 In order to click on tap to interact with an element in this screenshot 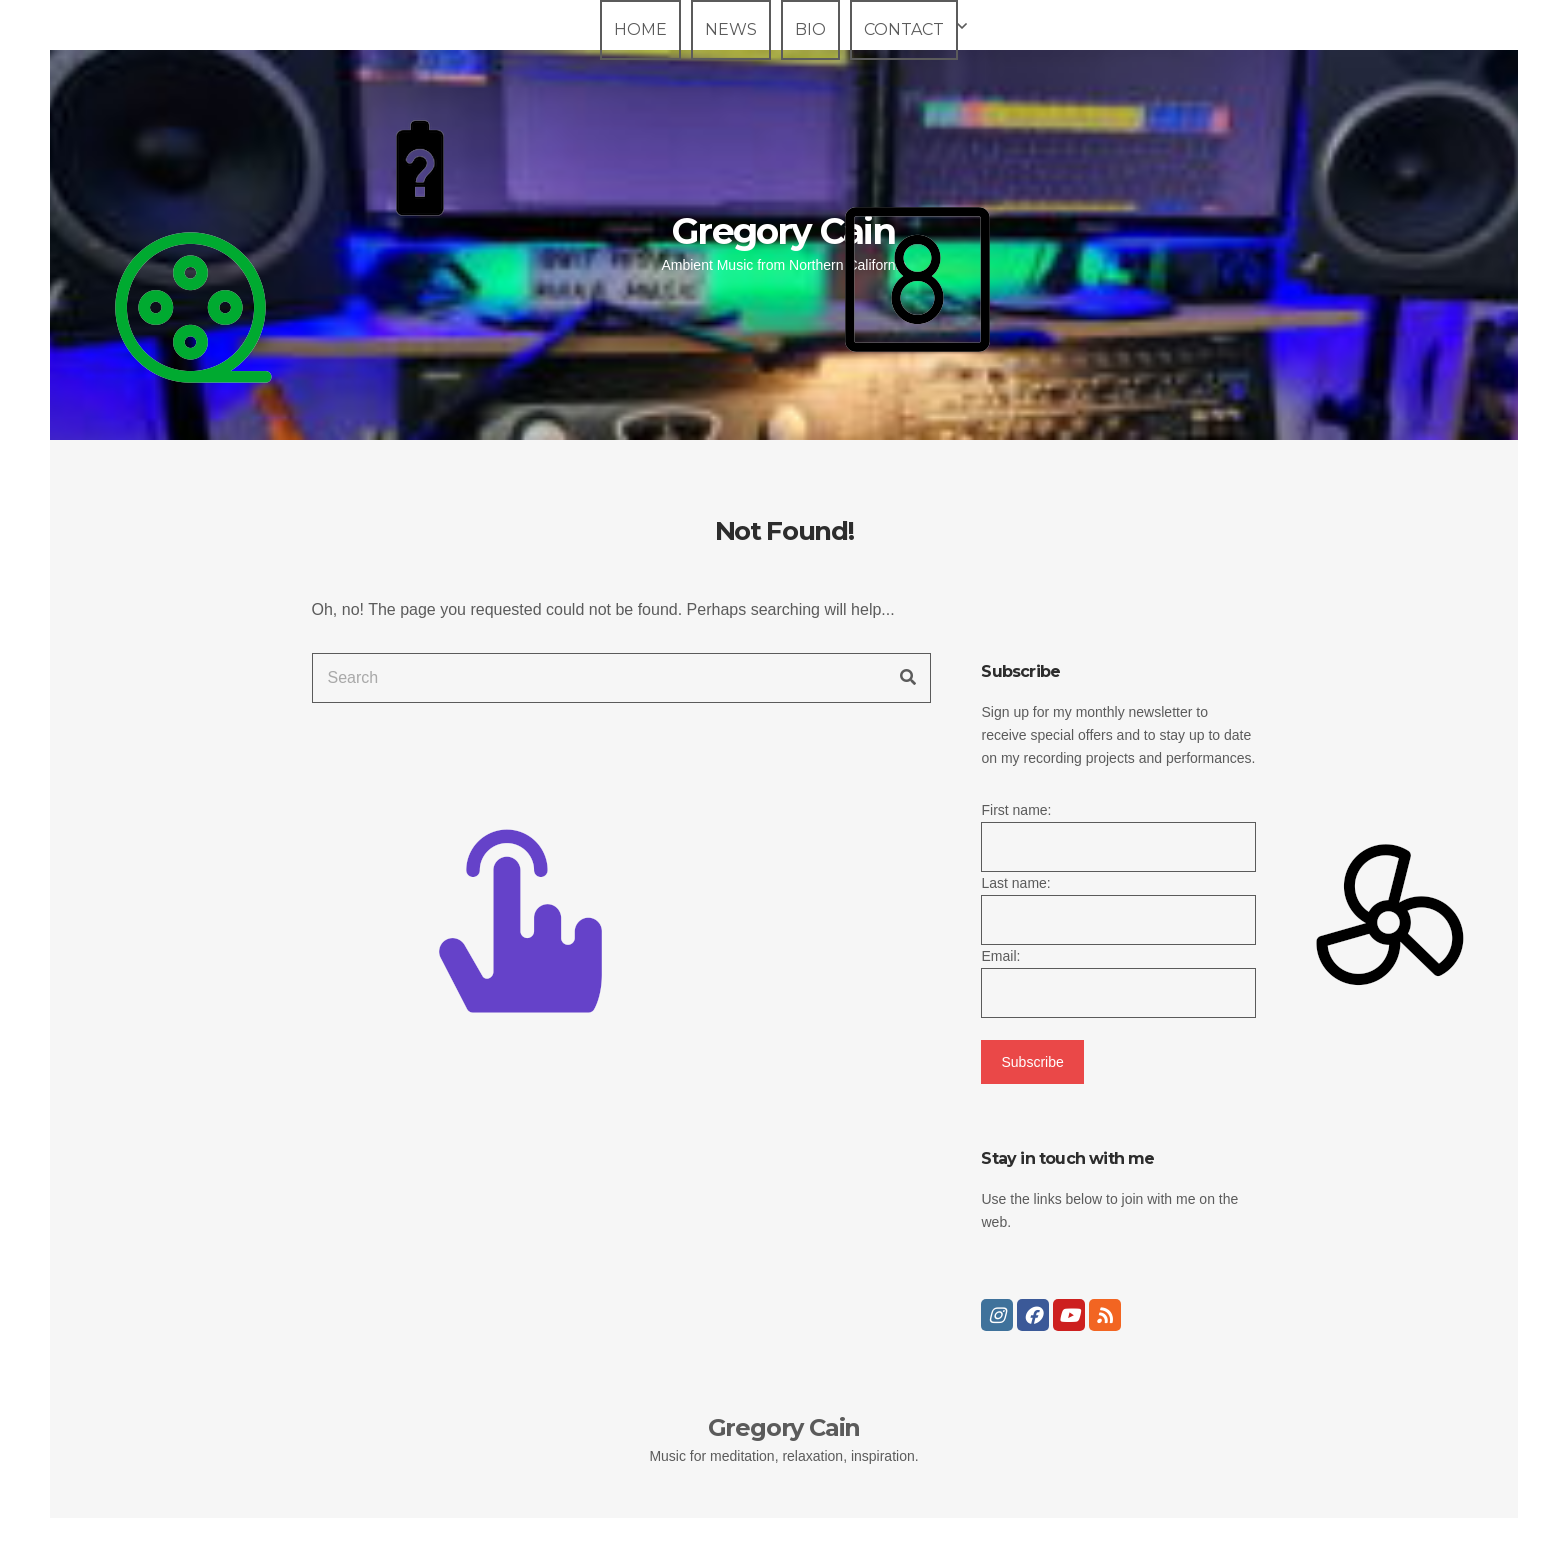, I will do `click(520, 924)`.